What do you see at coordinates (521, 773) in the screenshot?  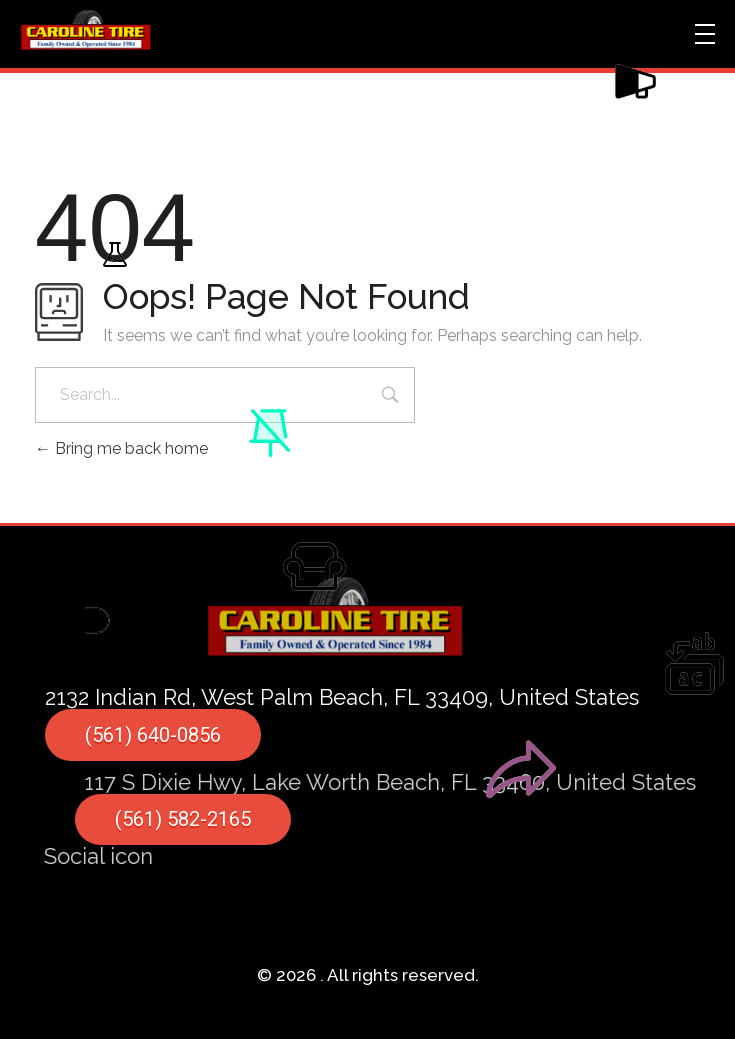 I see `share content with others` at bounding box center [521, 773].